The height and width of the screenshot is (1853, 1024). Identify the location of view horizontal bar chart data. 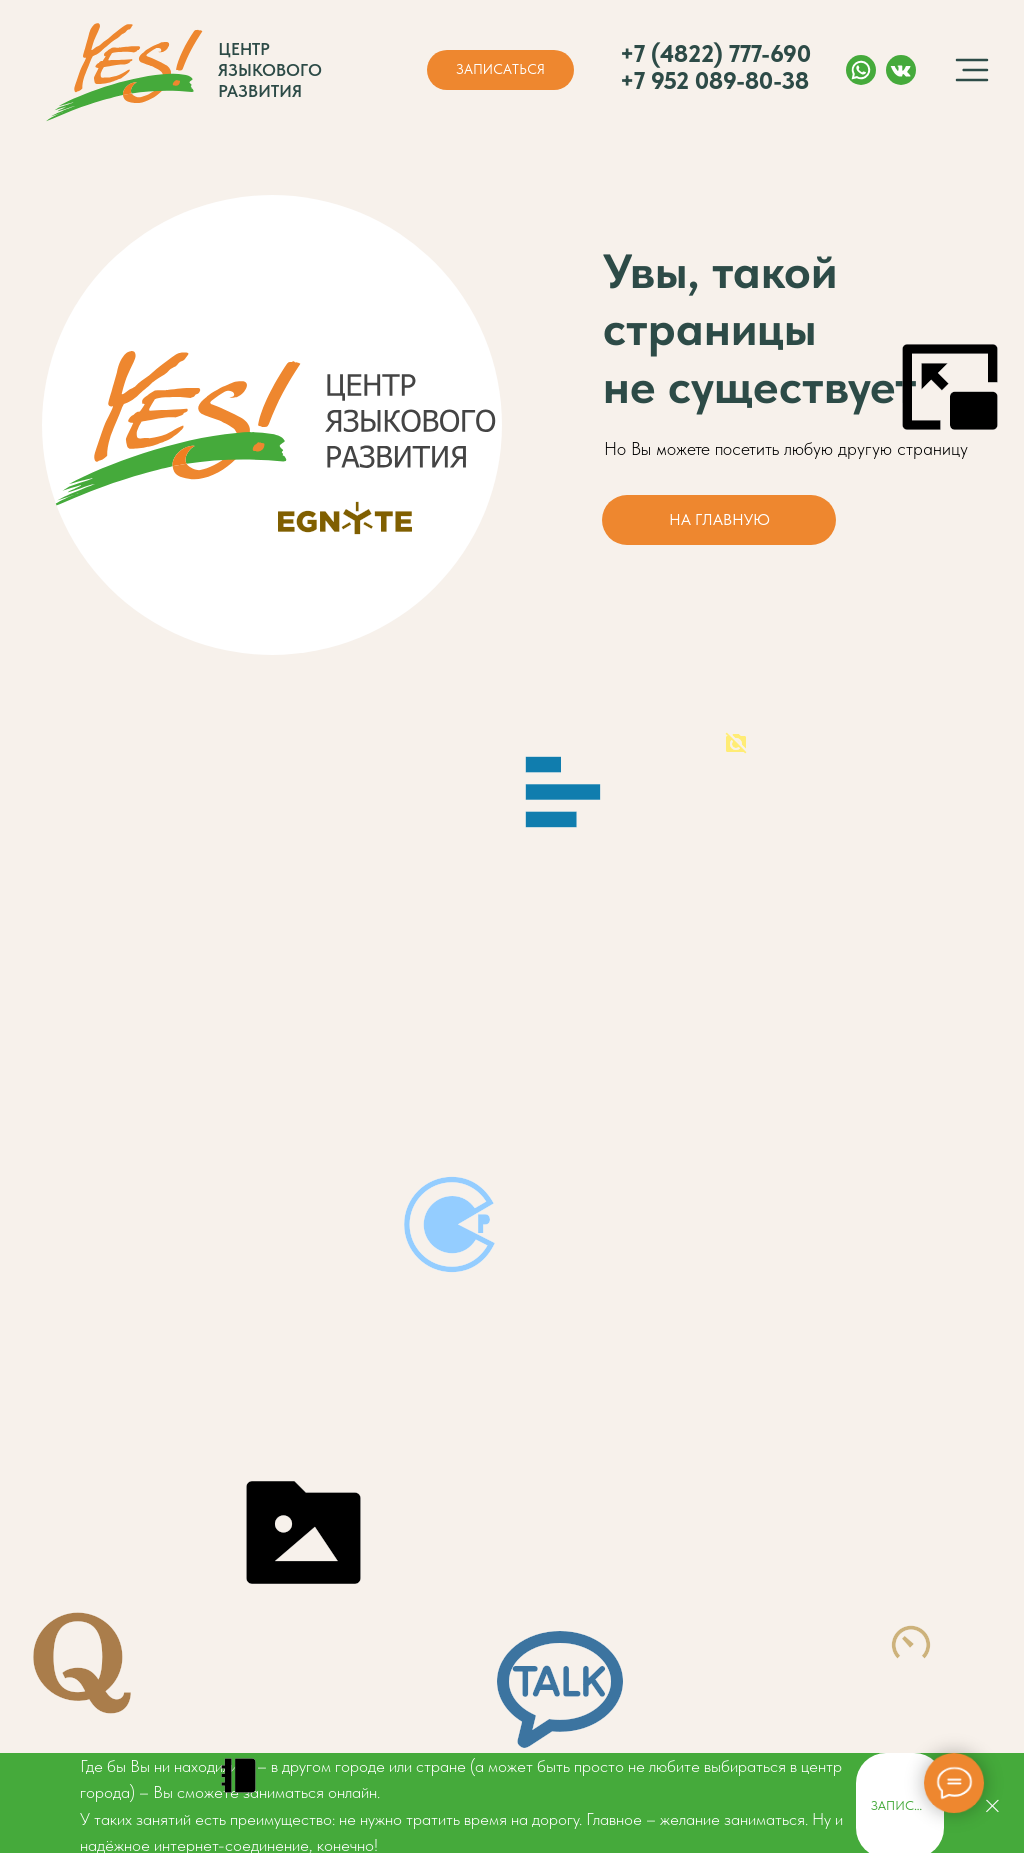
(561, 792).